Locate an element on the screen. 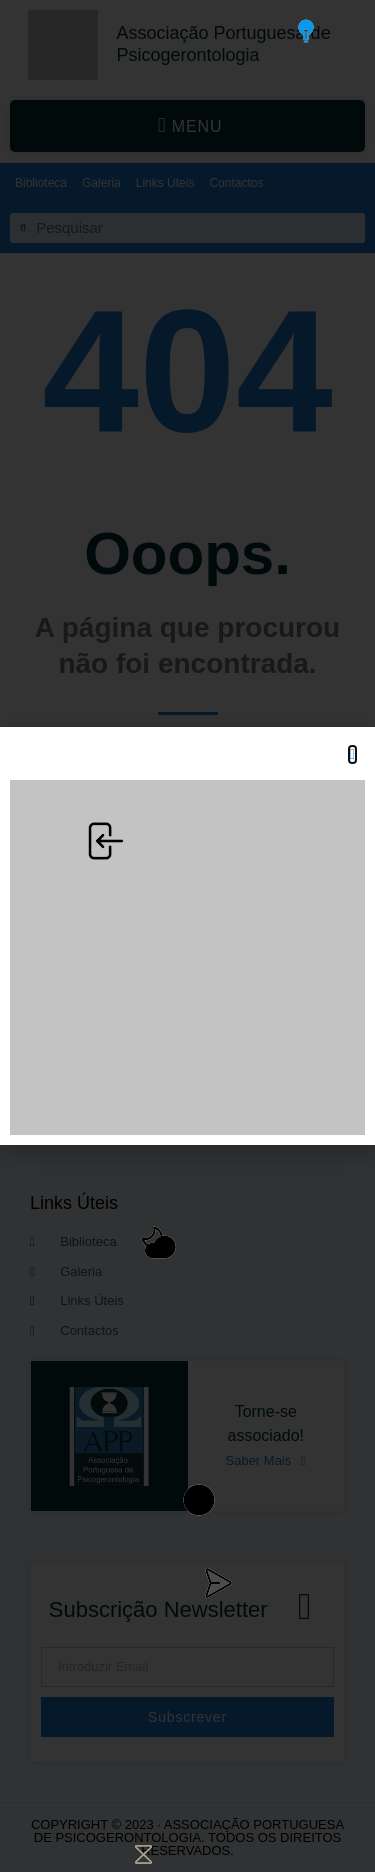 The width and height of the screenshot is (375, 1872). select or mark an item as active is located at coordinates (199, 1500).